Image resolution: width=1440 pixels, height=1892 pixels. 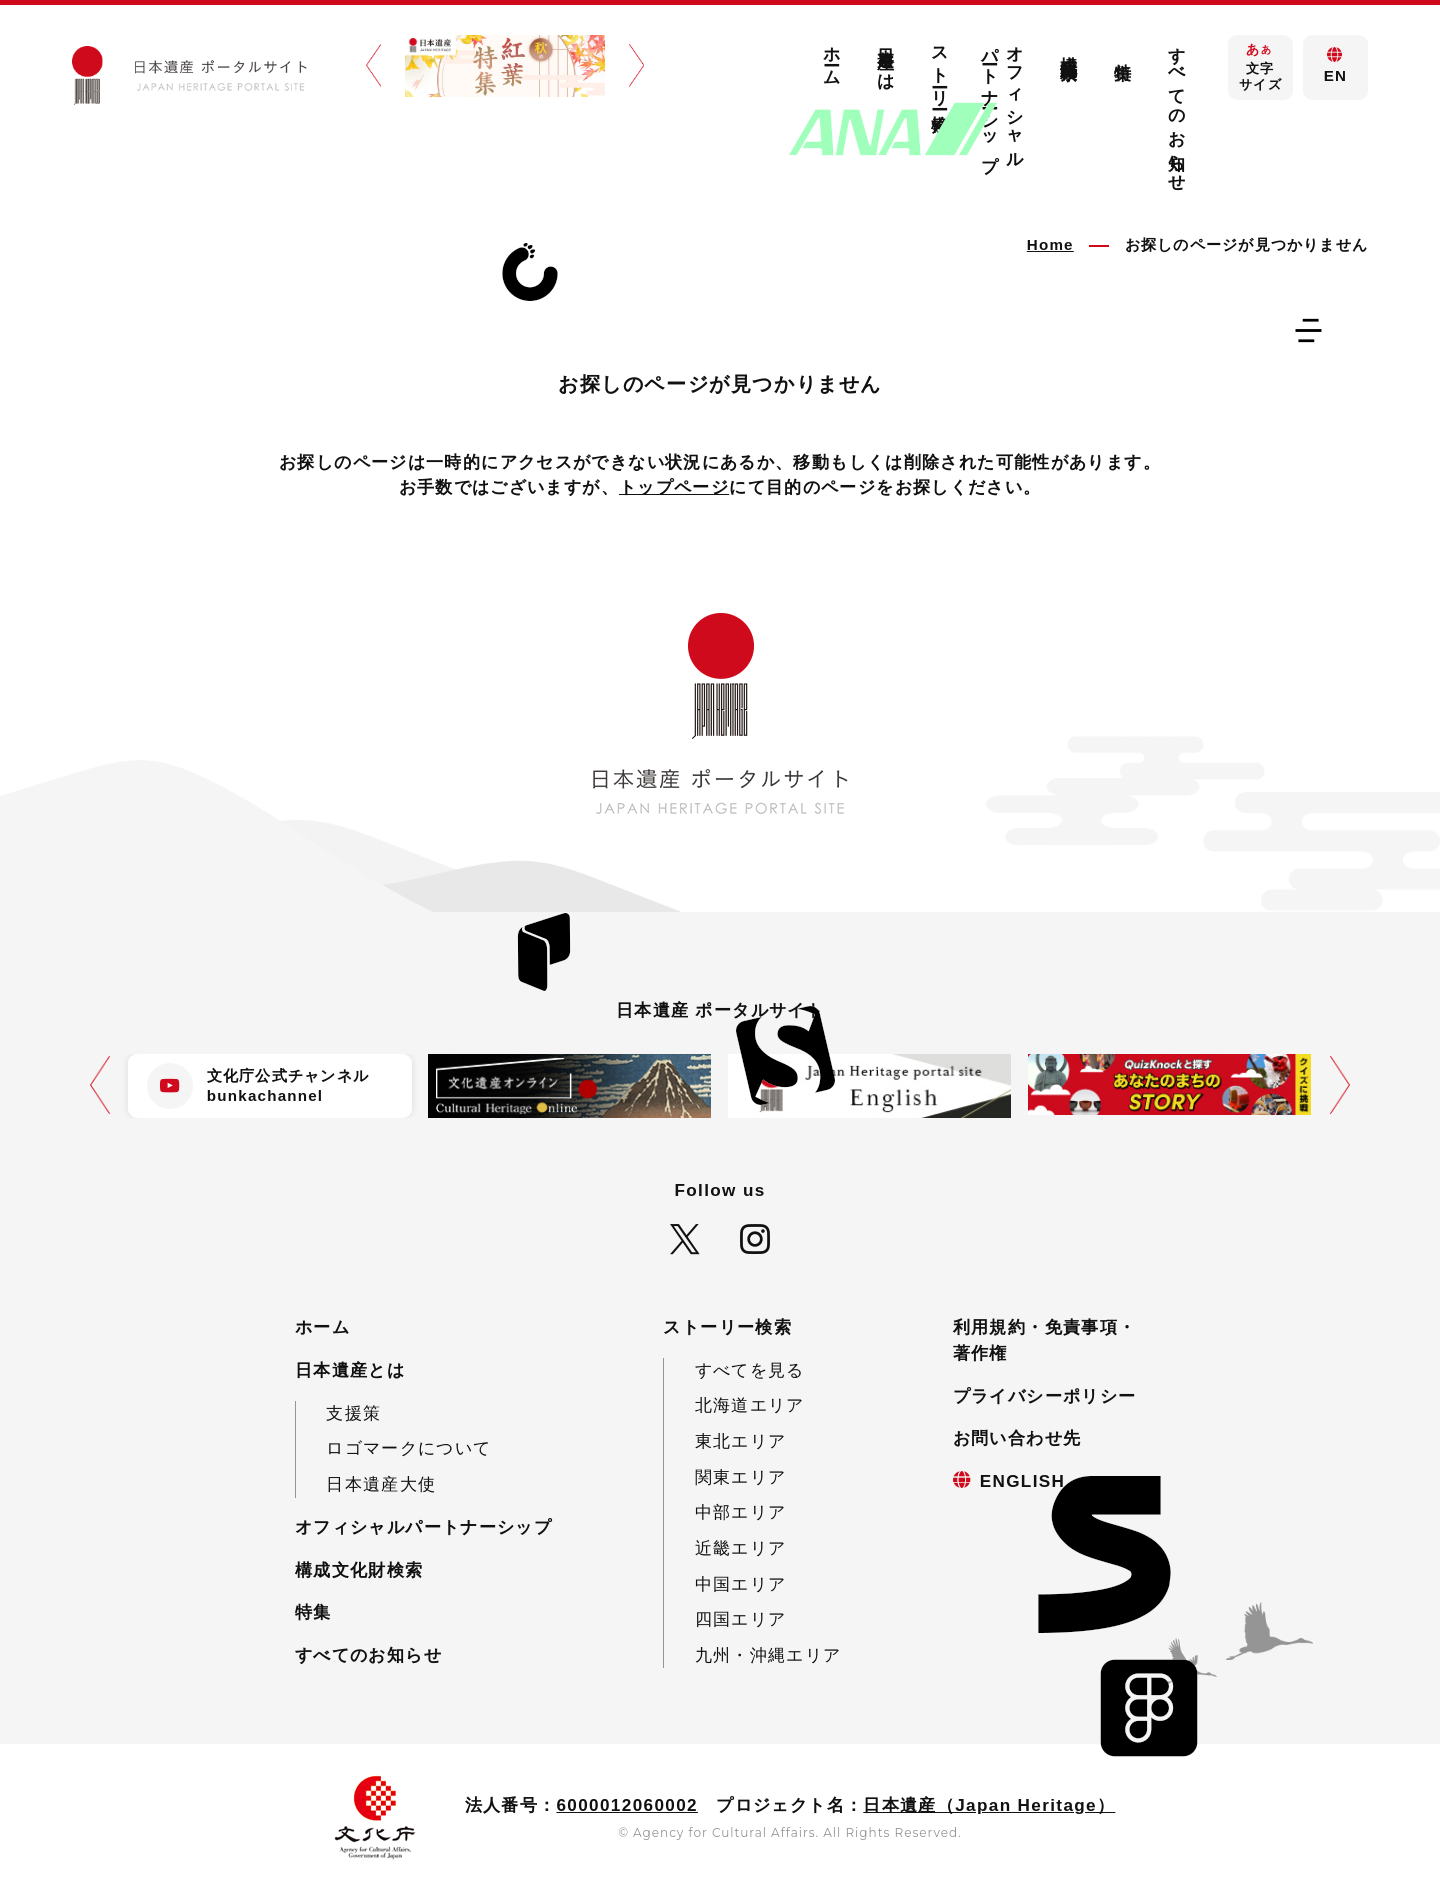 I want to click on open navigation menu, so click(x=1308, y=330).